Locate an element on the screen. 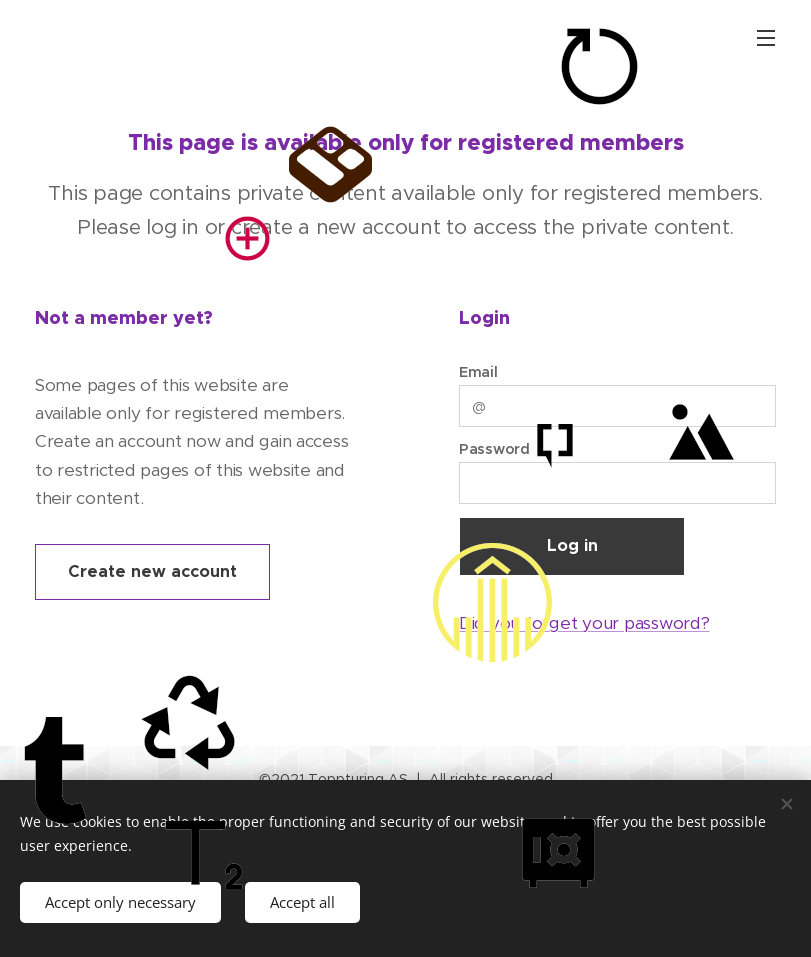 This screenshot has width=811, height=957. format text as subscript is located at coordinates (204, 855).